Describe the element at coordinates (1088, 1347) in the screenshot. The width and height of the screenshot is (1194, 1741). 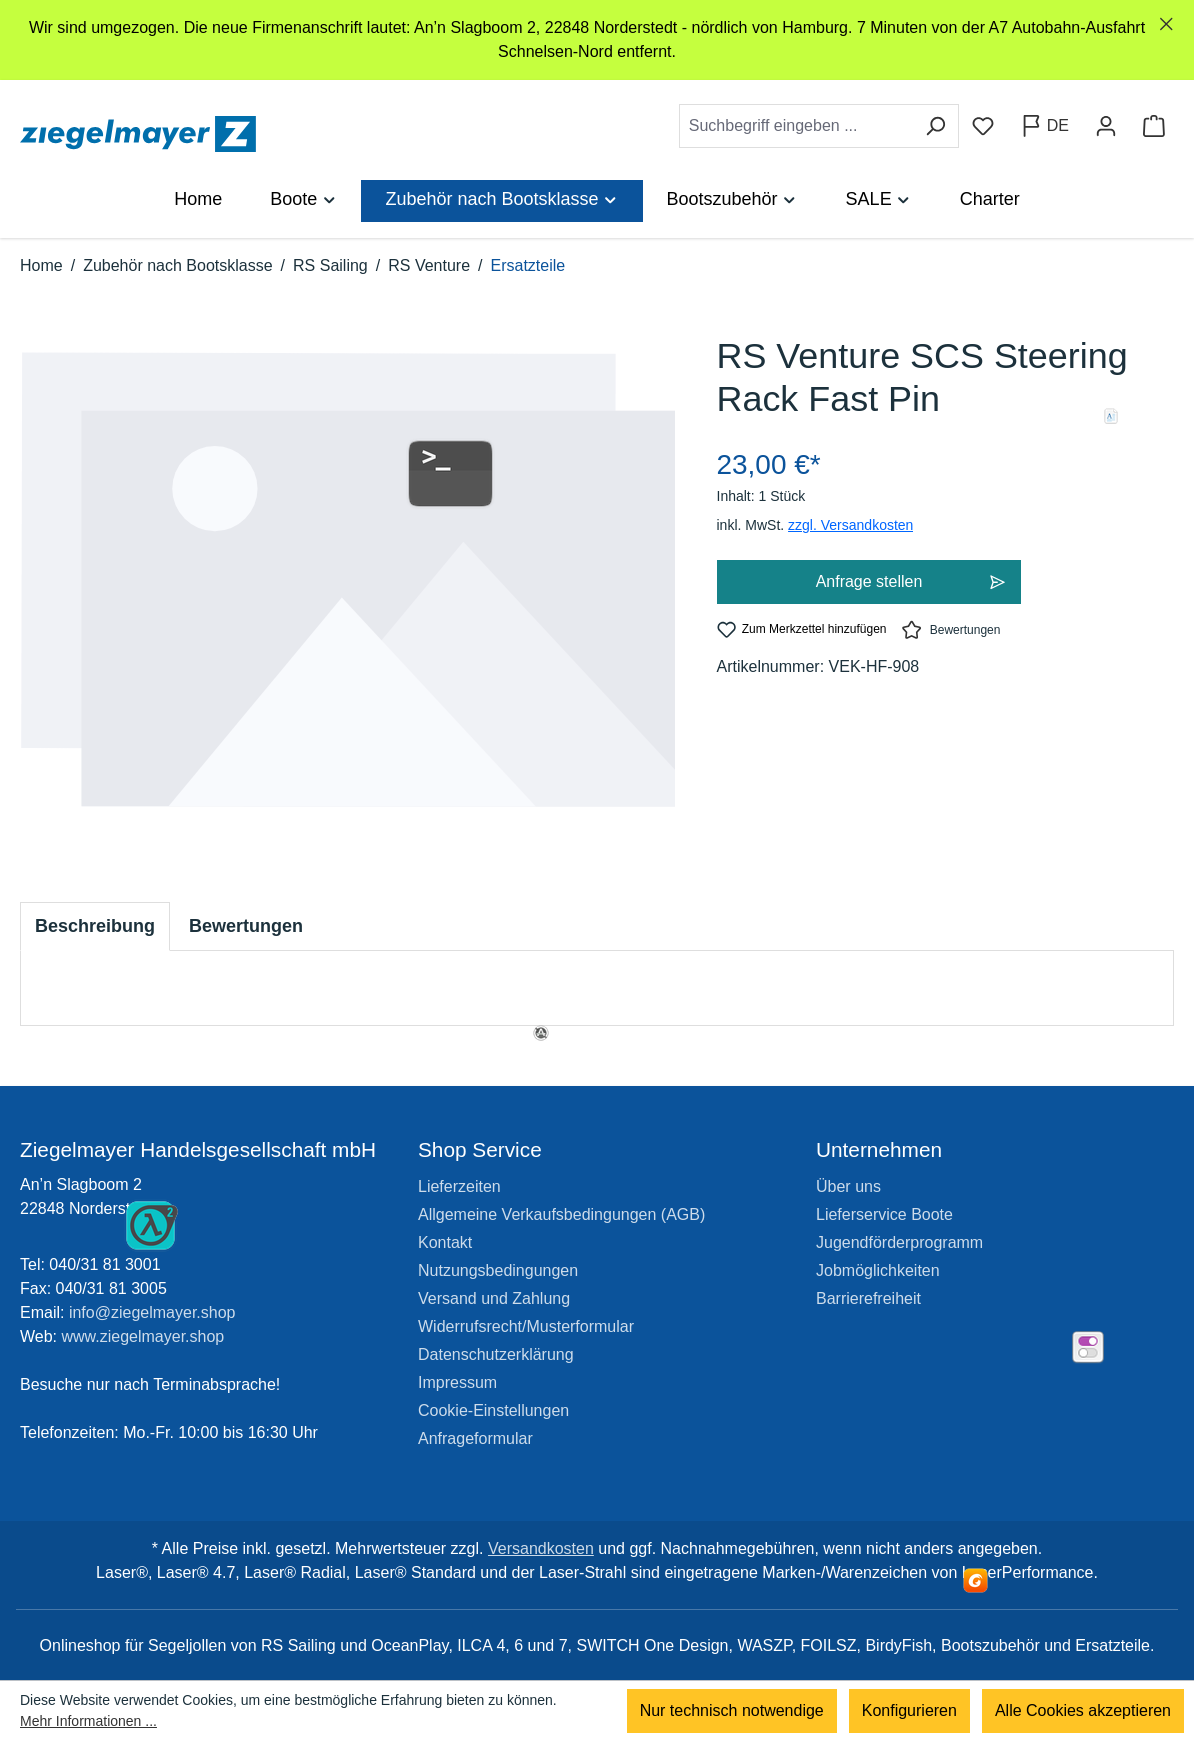
I see `open unity tweak tool settings` at that location.